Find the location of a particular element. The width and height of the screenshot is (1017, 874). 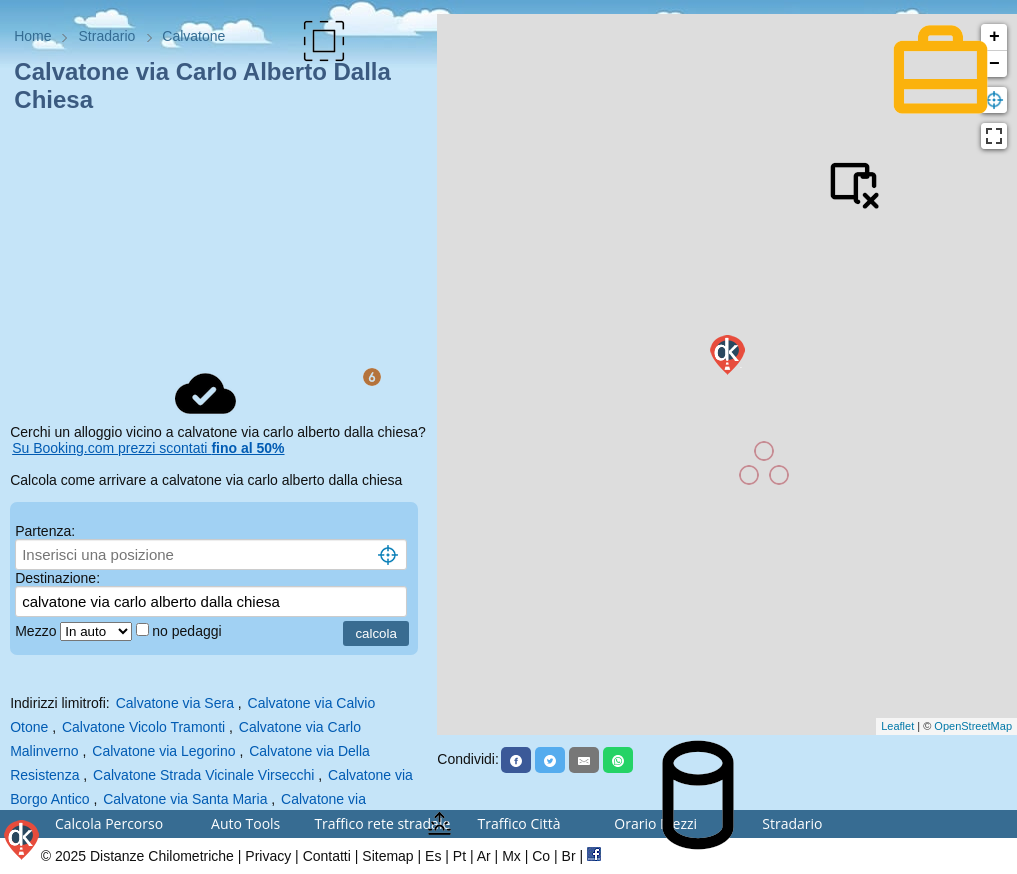

select all items is located at coordinates (324, 41).